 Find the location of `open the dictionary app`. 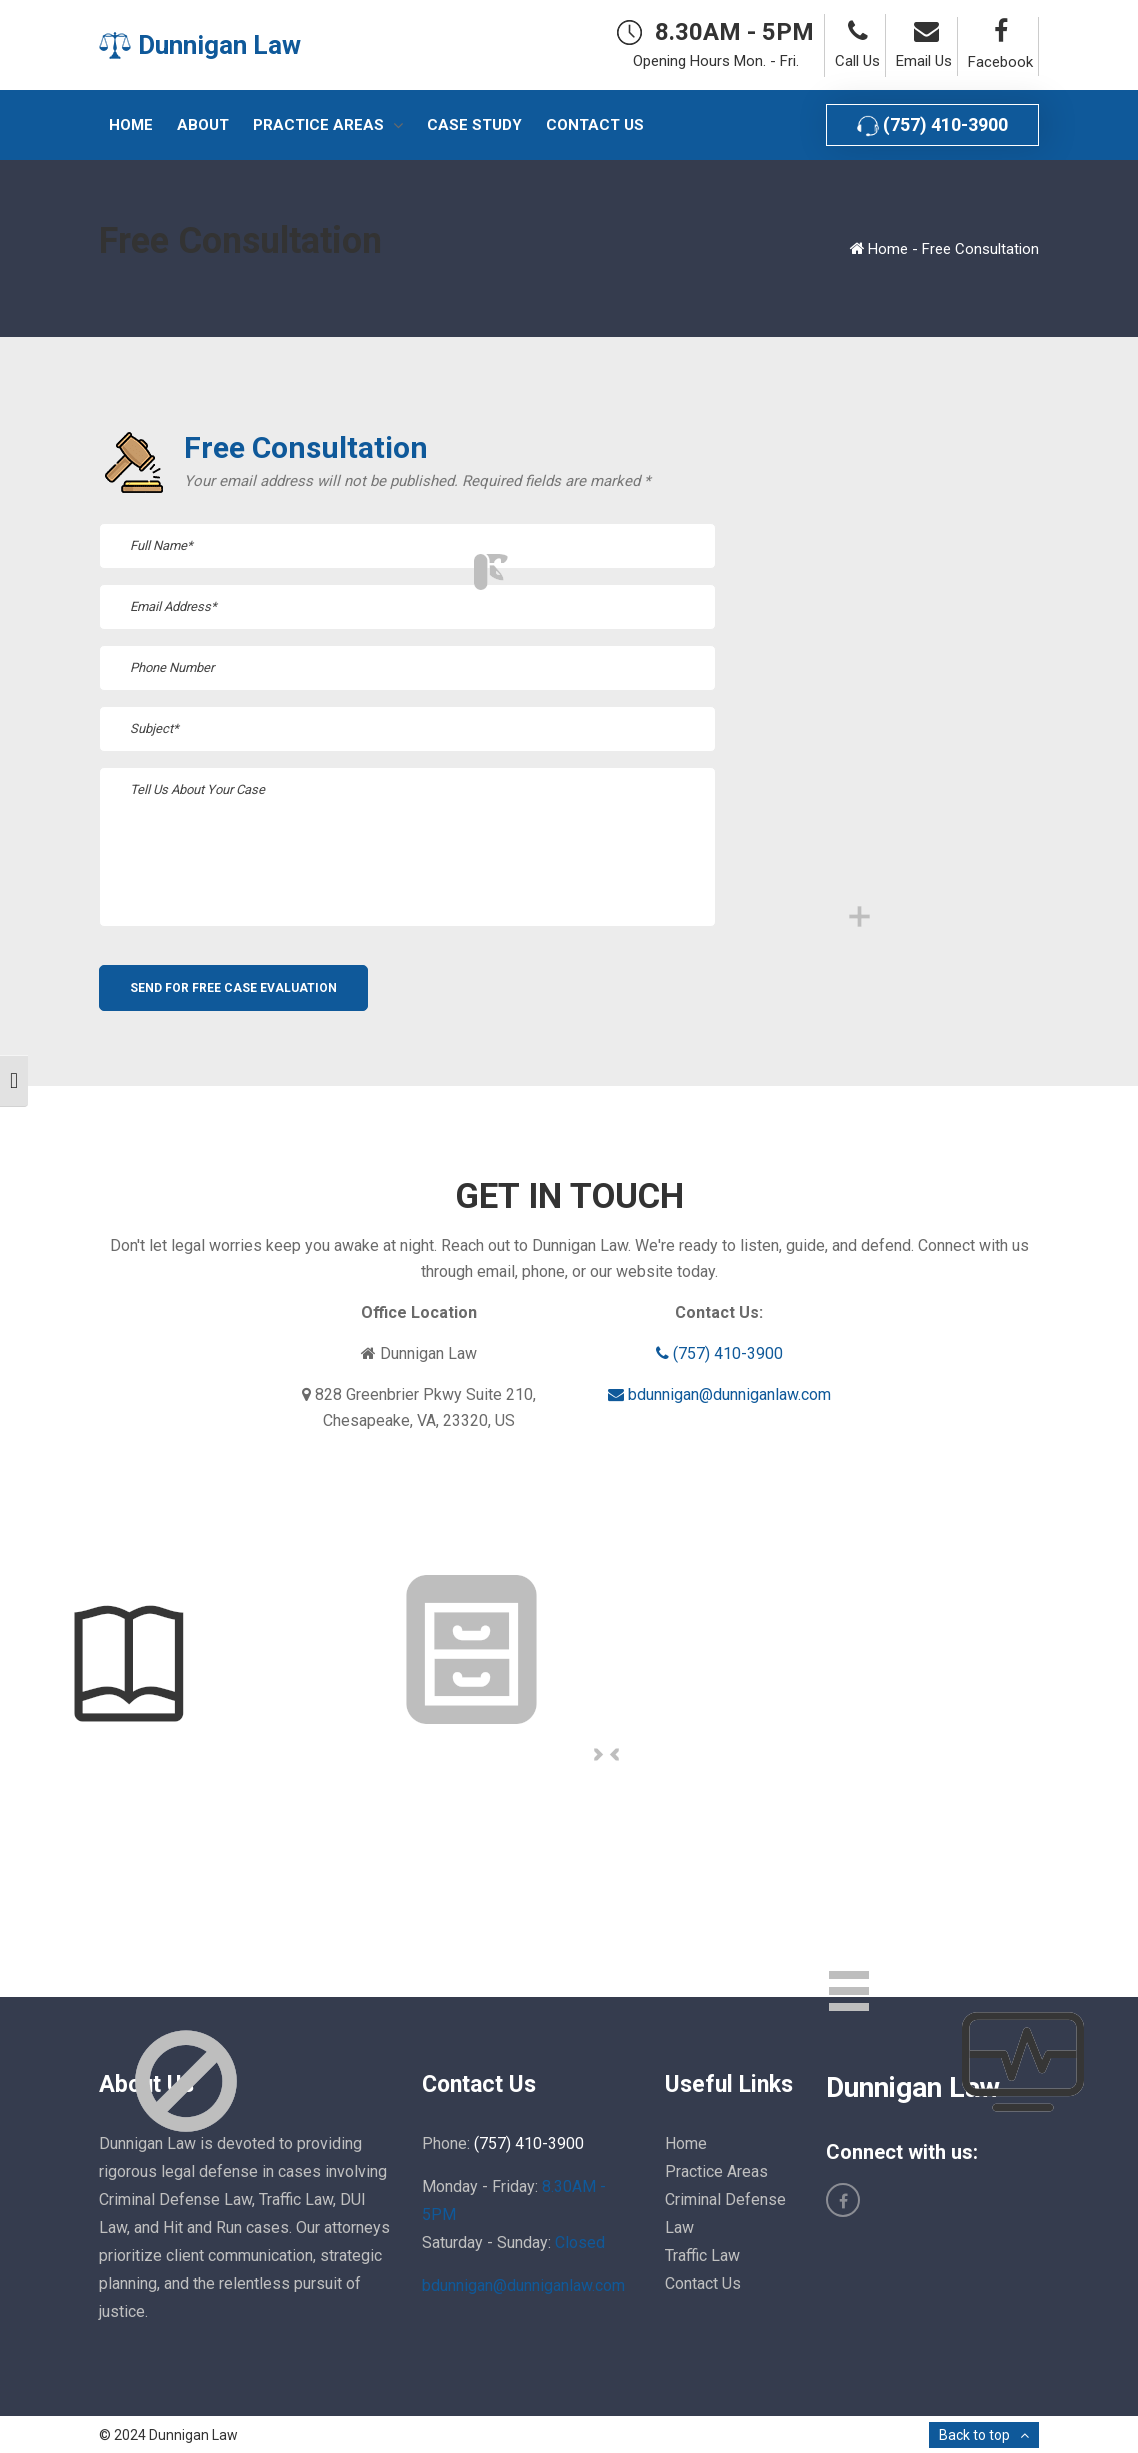

open the dictionary app is located at coordinates (133, 1663).